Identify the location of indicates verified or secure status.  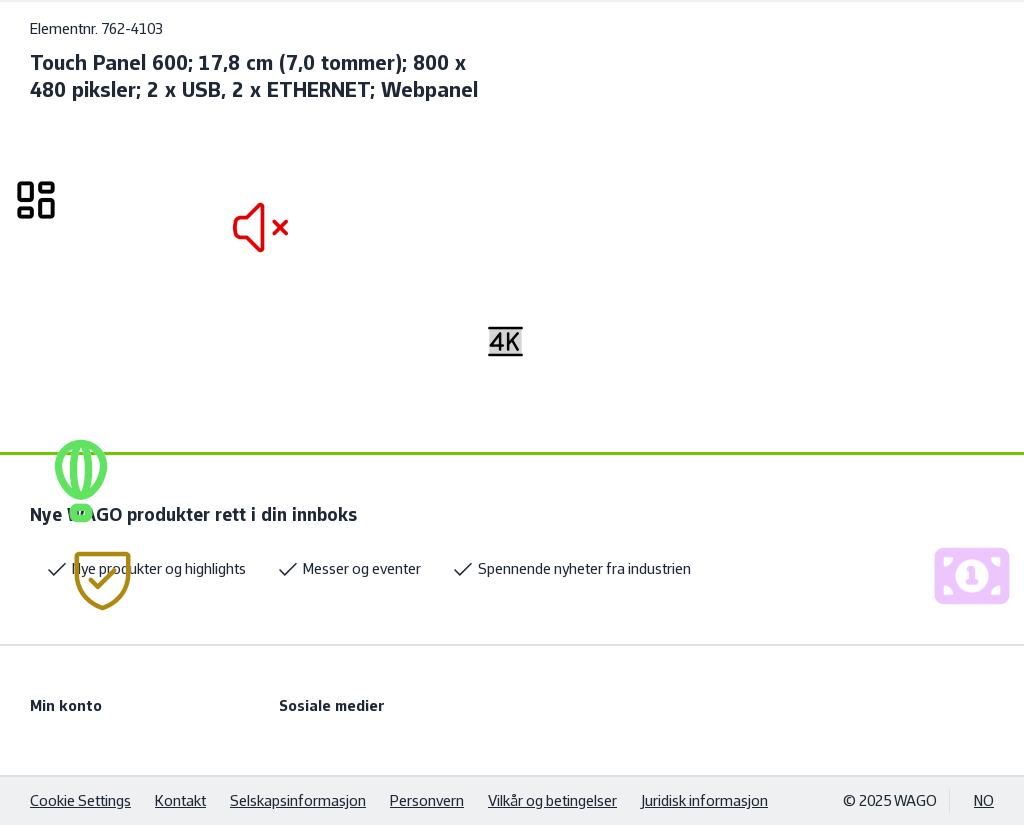
(102, 577).